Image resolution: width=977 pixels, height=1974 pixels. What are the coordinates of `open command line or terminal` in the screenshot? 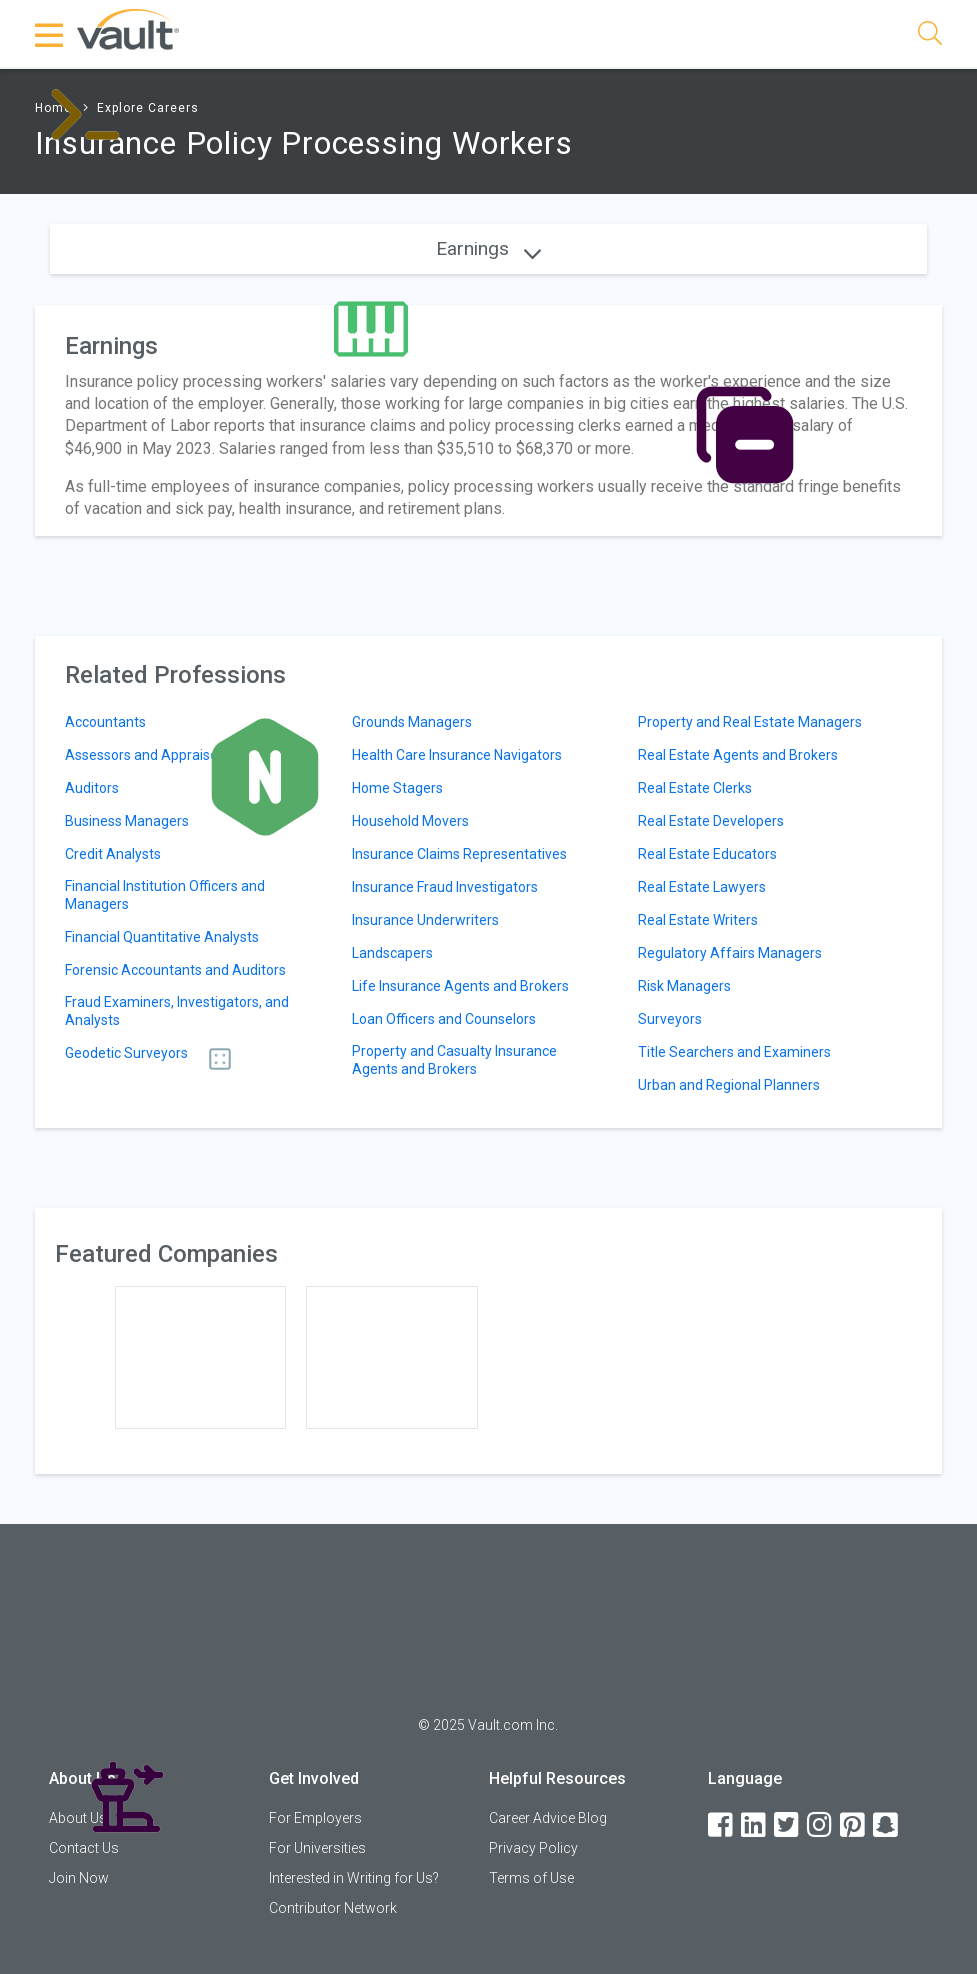 It's located at (85, 114).